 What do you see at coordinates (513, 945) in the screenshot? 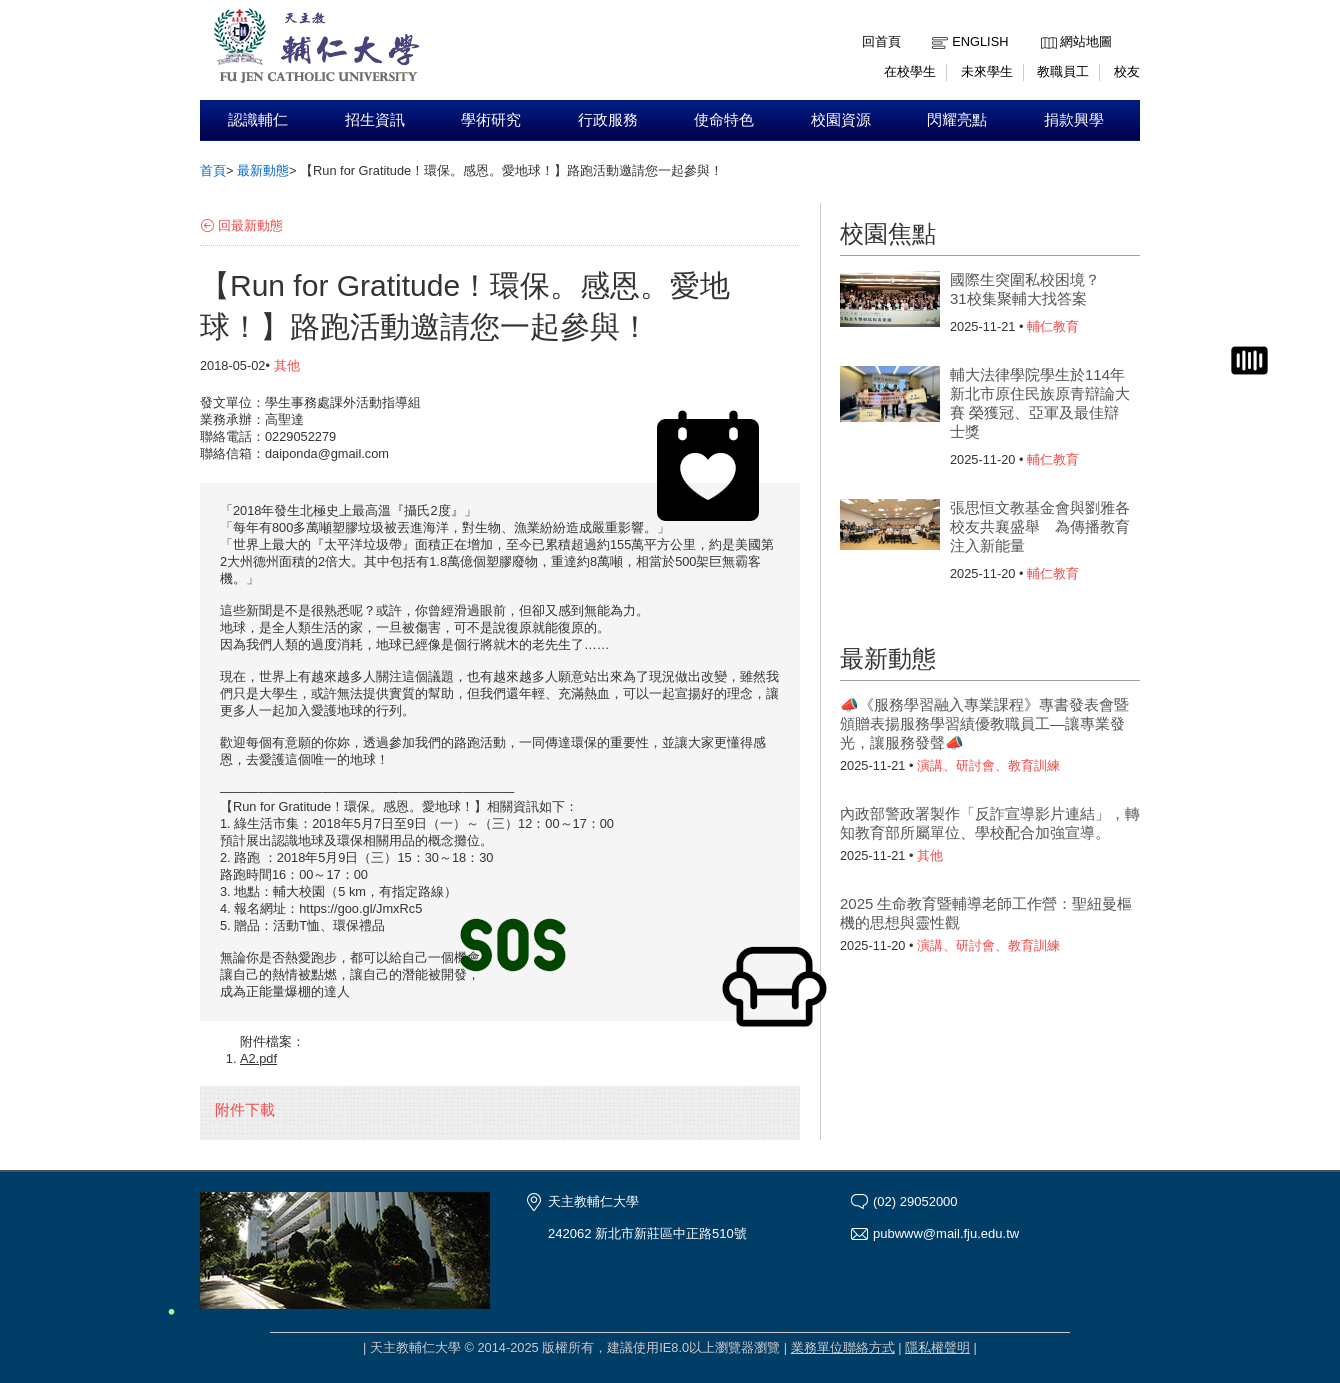
I see `send an emergency distress signal` at bounding box center [513, 945].